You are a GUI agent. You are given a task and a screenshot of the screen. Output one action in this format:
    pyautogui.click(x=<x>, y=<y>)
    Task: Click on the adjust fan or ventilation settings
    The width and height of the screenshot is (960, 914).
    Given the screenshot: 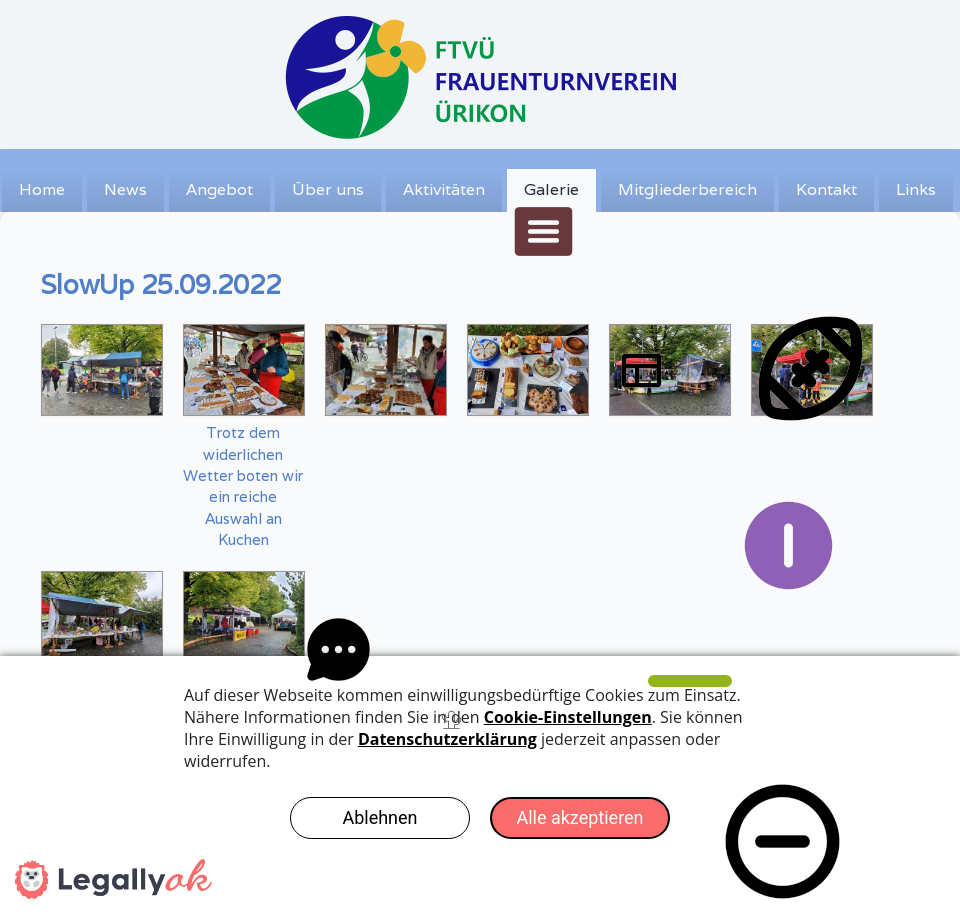 What is the action you would take?
    pyautogui.click(x=395, y=51)
    